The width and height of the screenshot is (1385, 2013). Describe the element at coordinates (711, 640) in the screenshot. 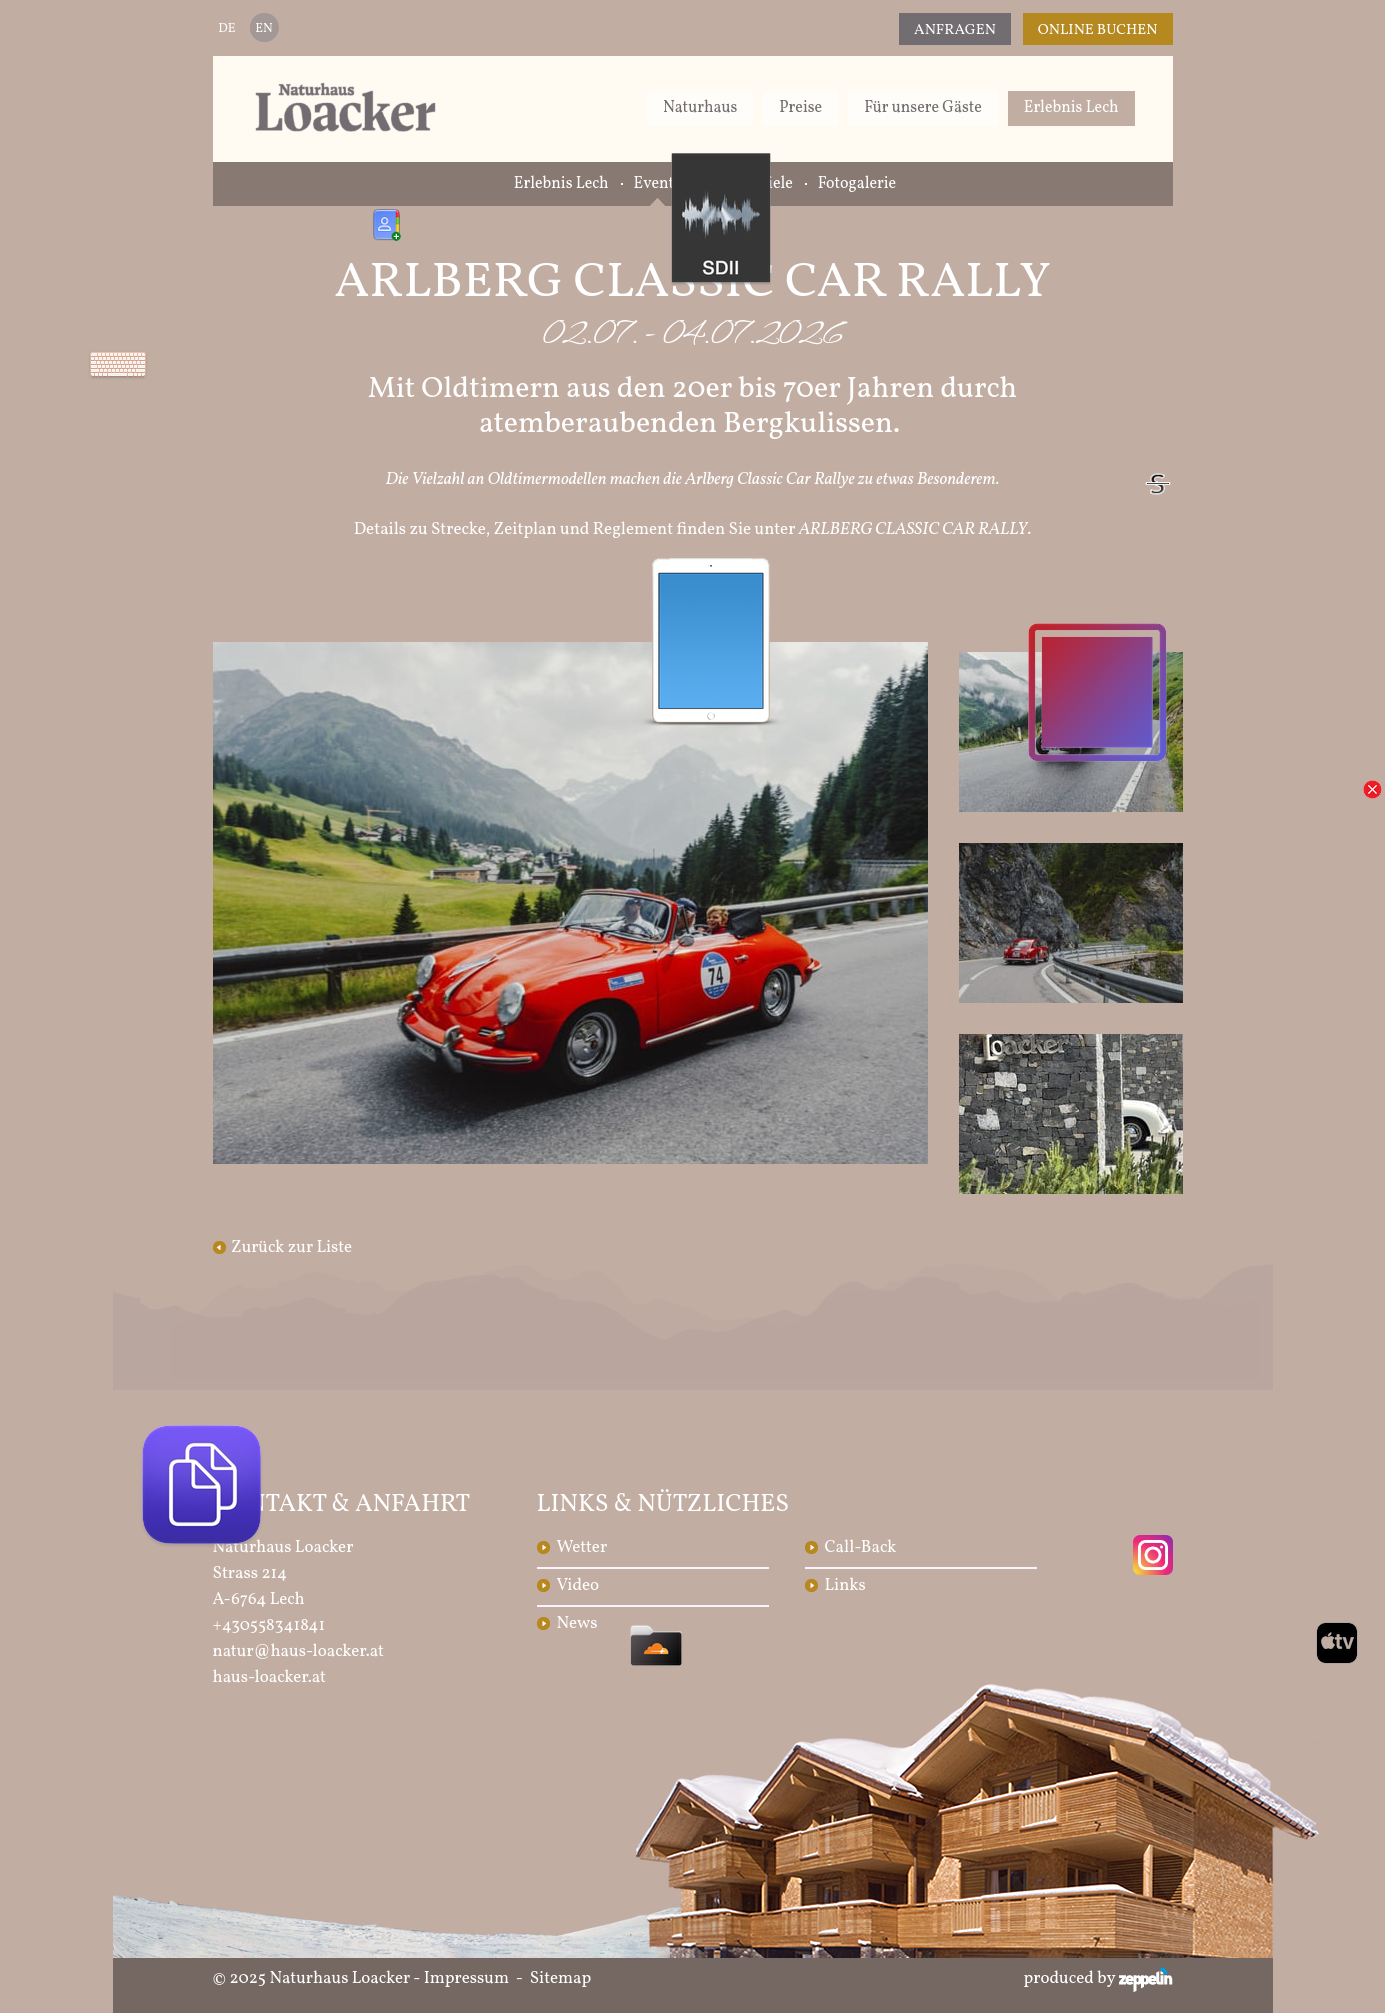

I see `iPad Air 2 device with cellular connectivity` at that location.